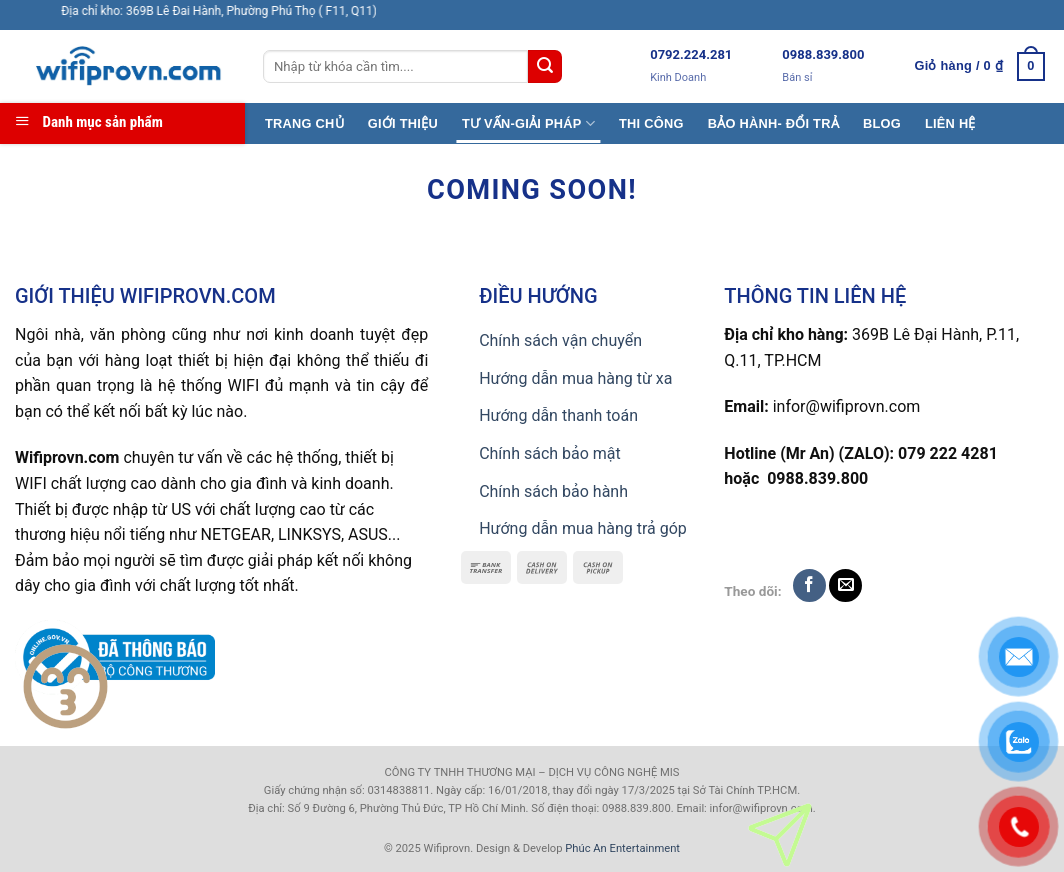  I want to click on send a message, so click(780, 835).